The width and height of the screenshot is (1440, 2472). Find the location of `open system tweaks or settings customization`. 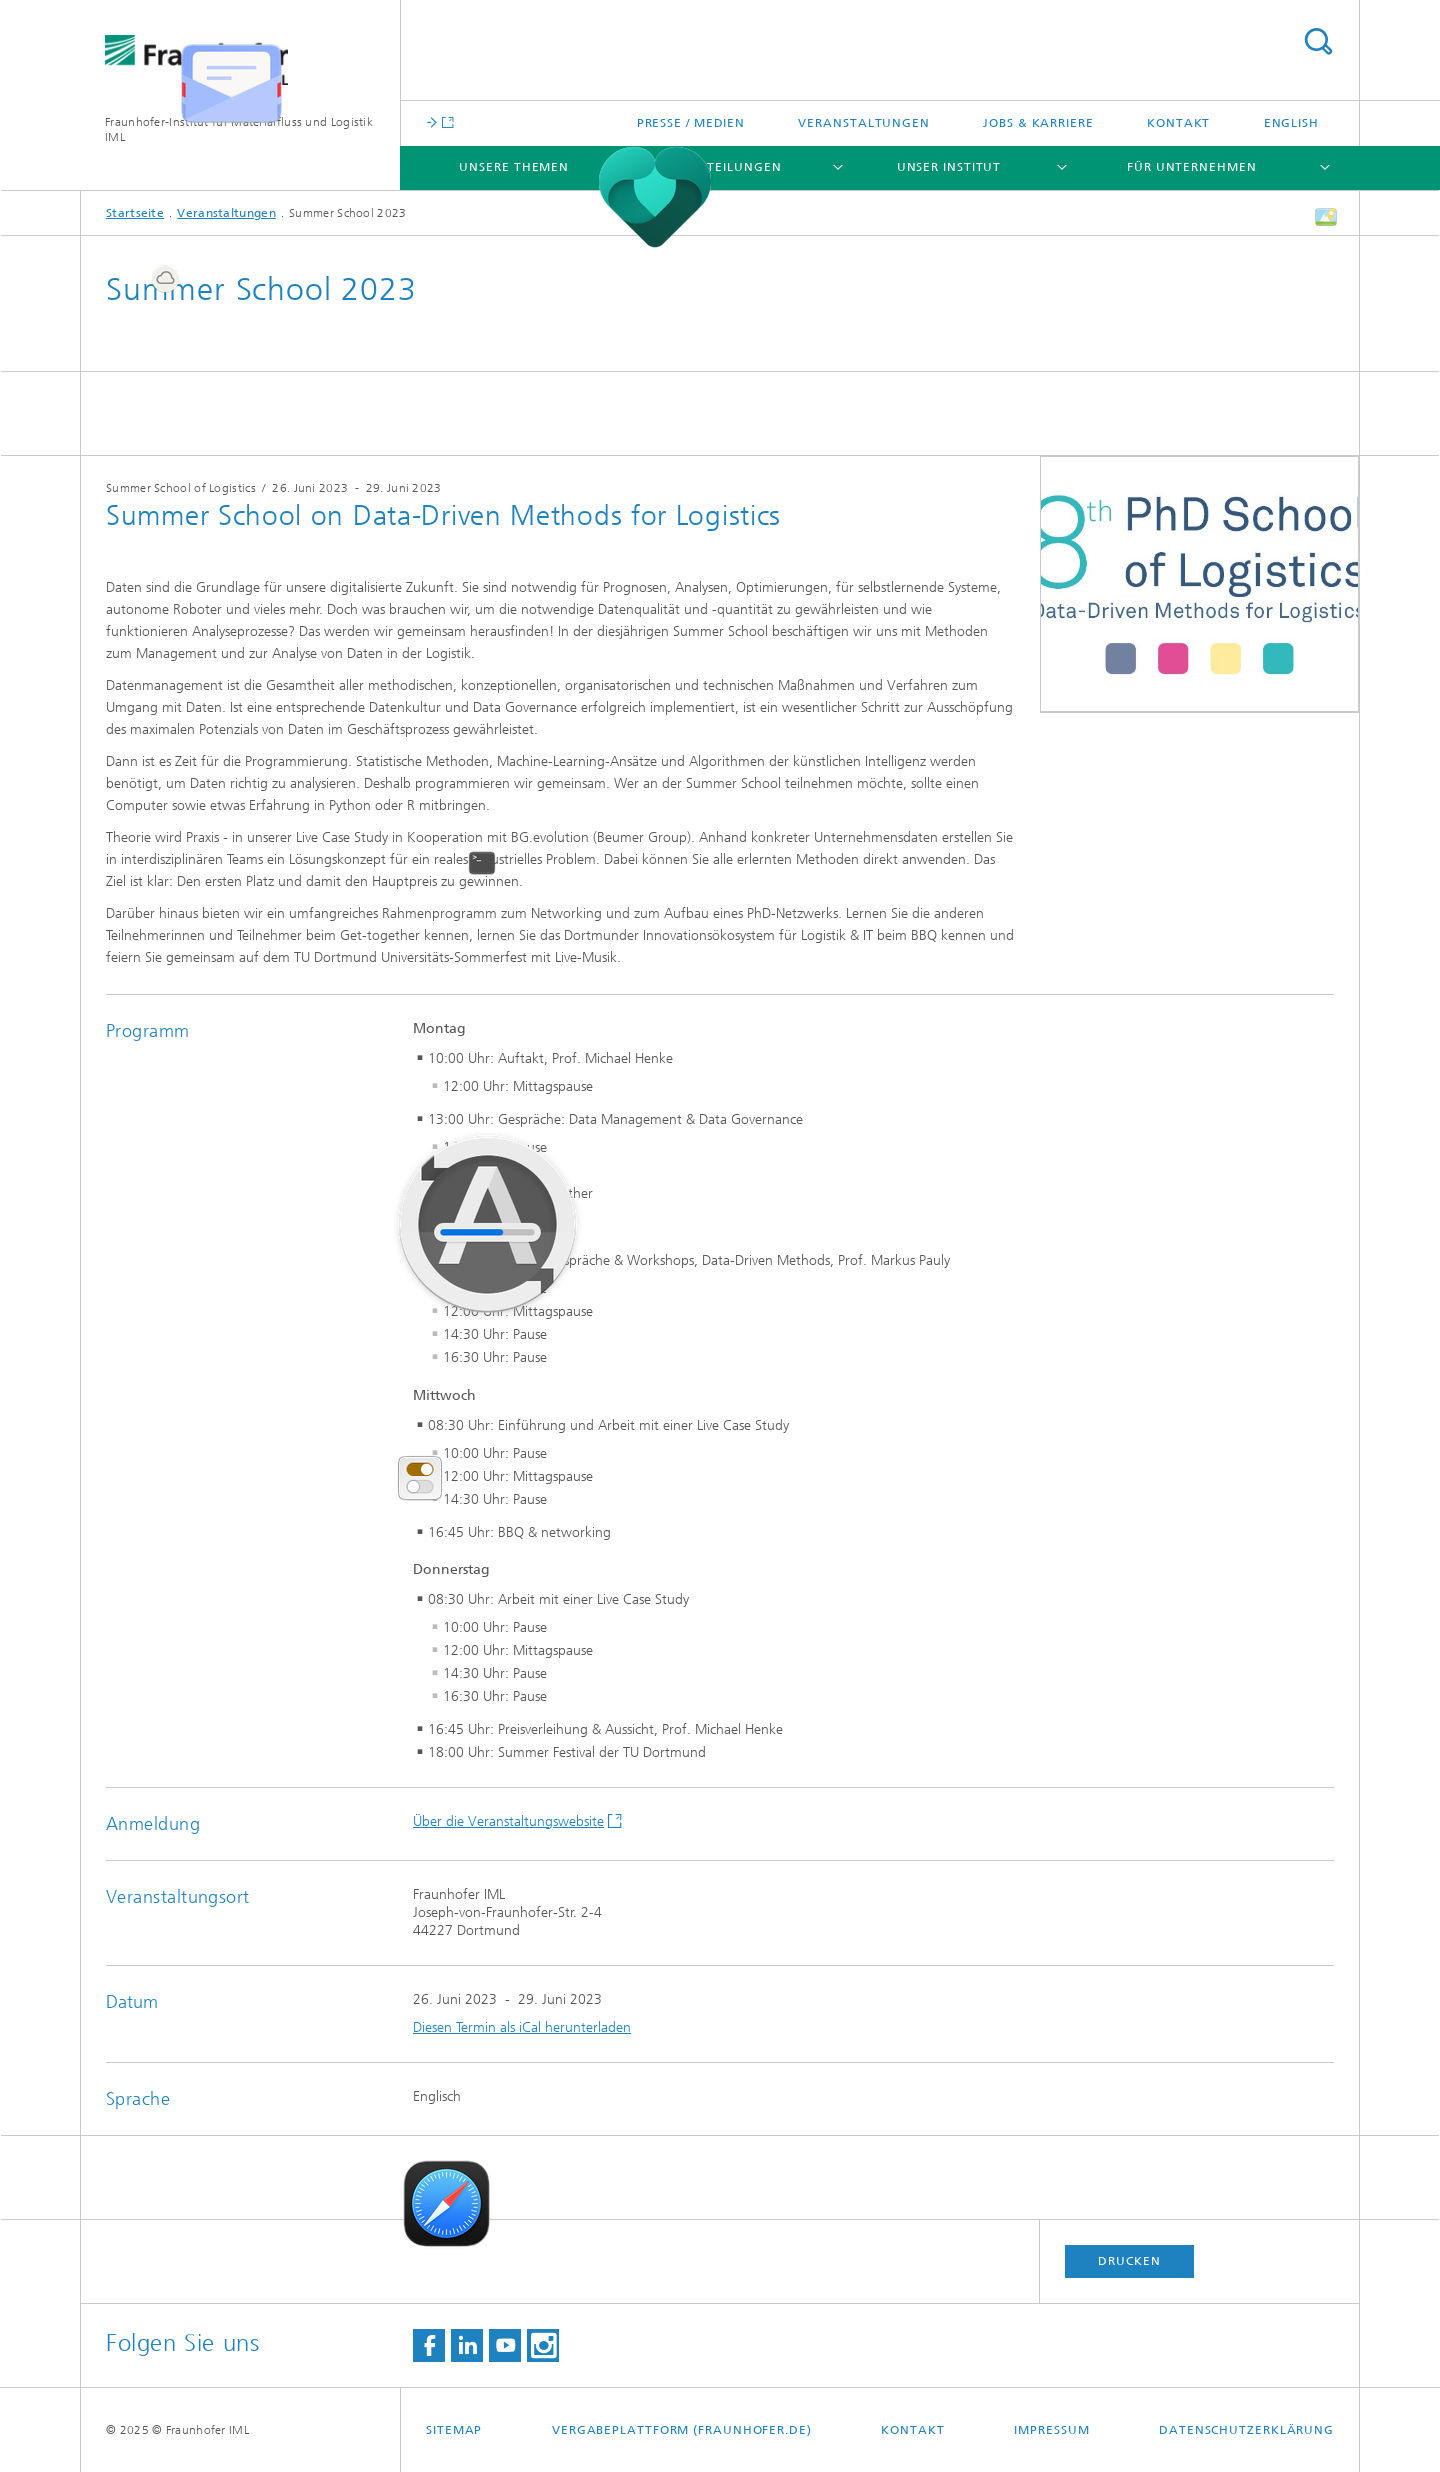

open system tweaks or settings customization is located at coordinates (420, 1478).